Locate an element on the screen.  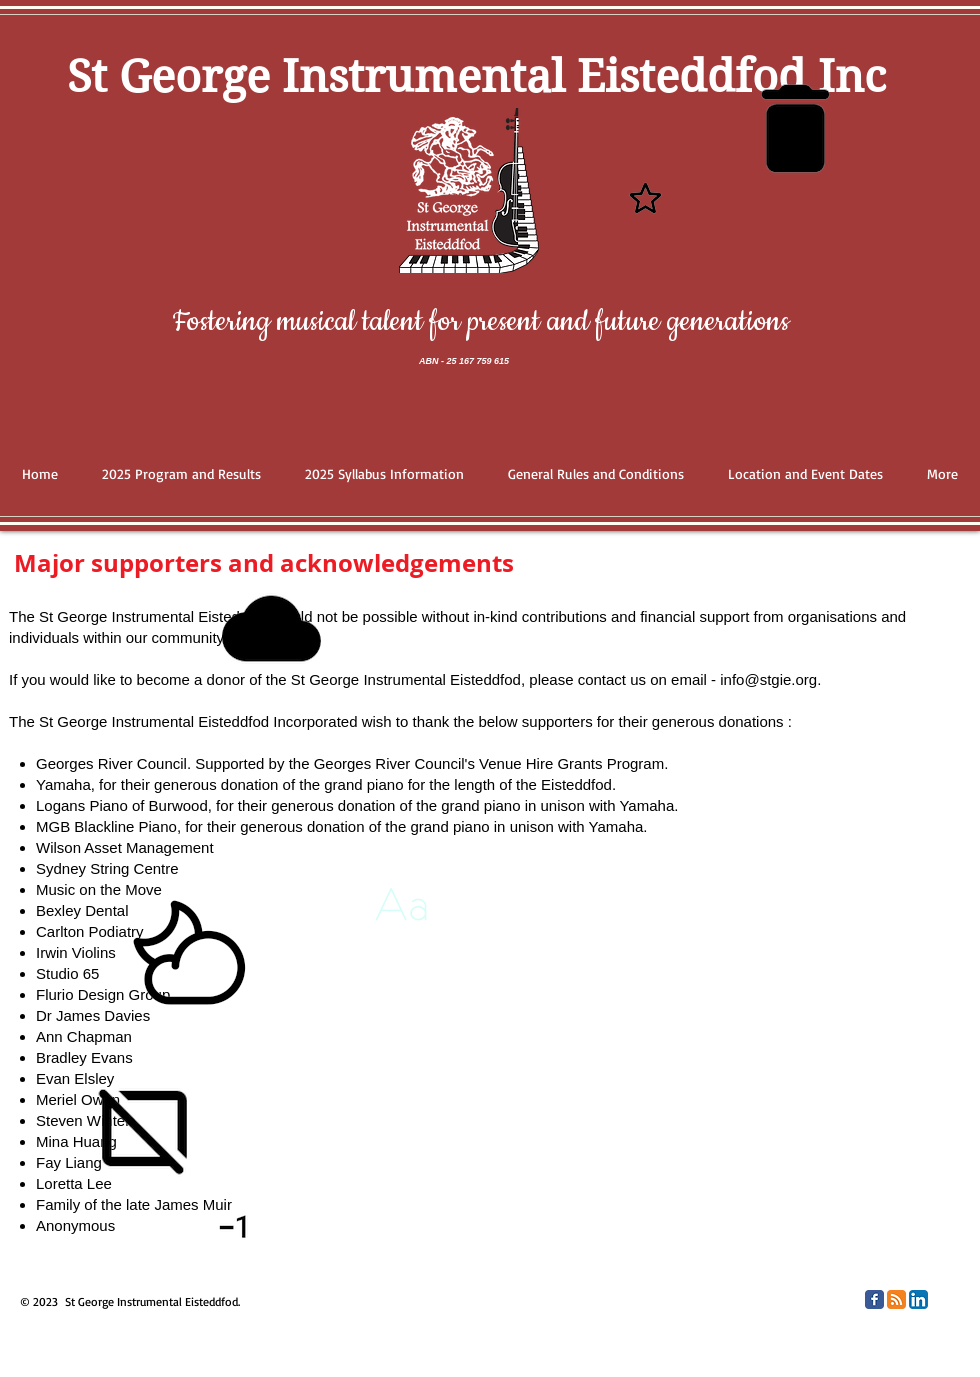
adjust font or text size settings is located at coordinates (402, 905).